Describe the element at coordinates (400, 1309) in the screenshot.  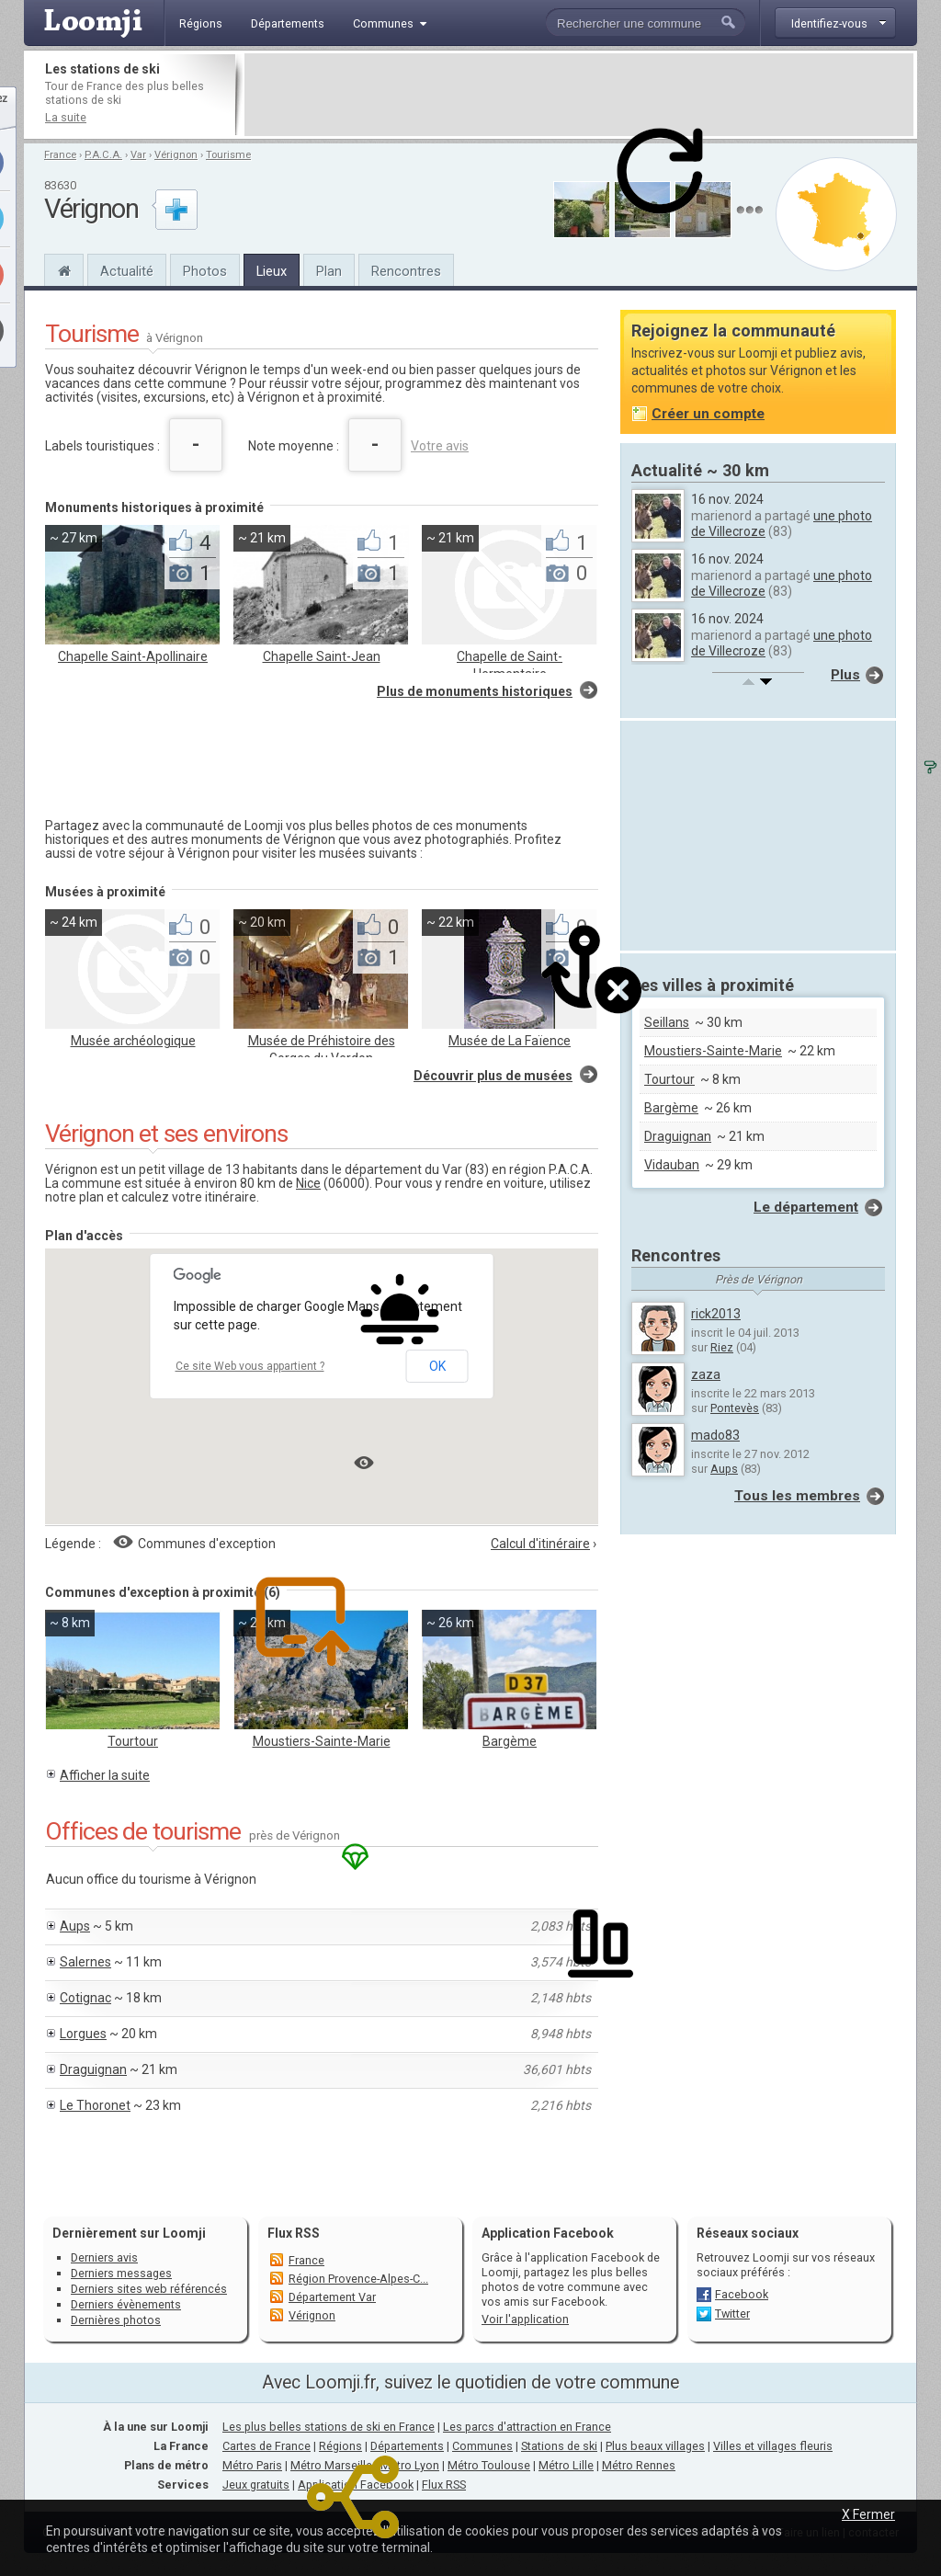
I see `indicates sunset or evening time` at that location.